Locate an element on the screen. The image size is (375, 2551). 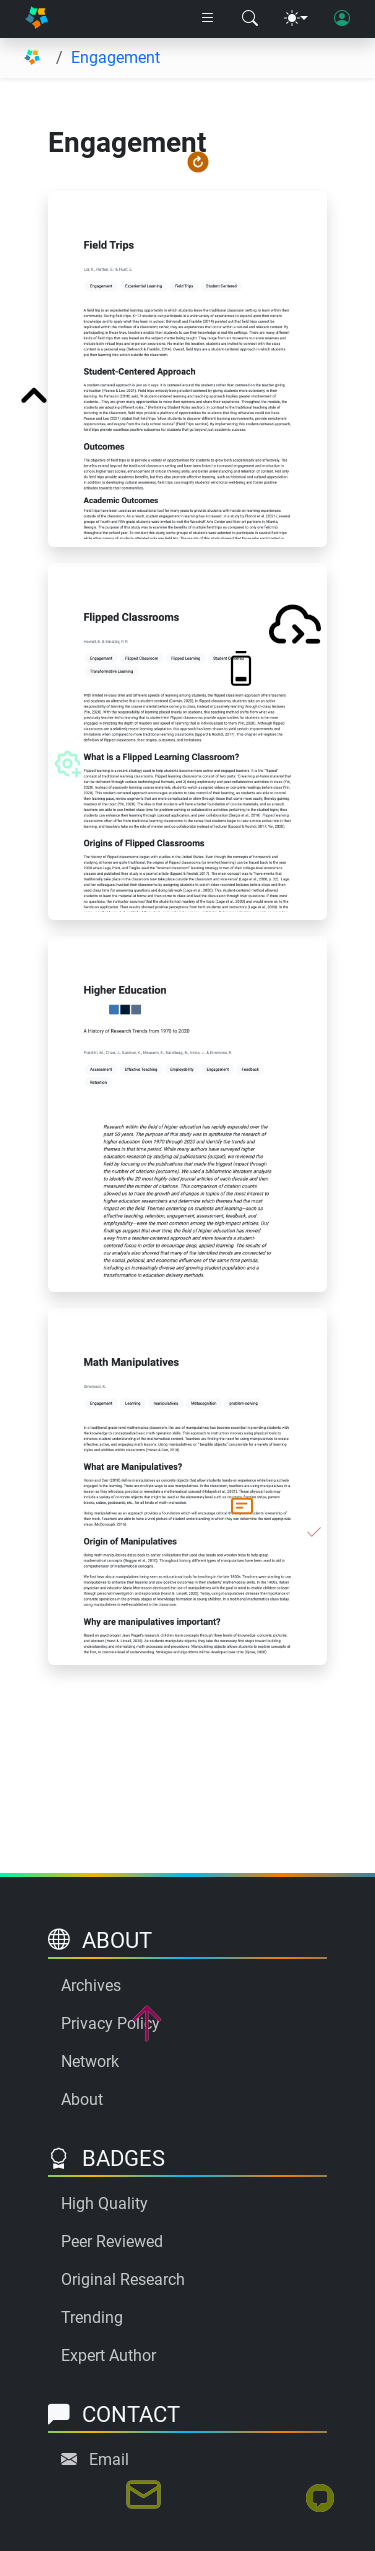
refresh or reload content is located at coordinates (198, 162).